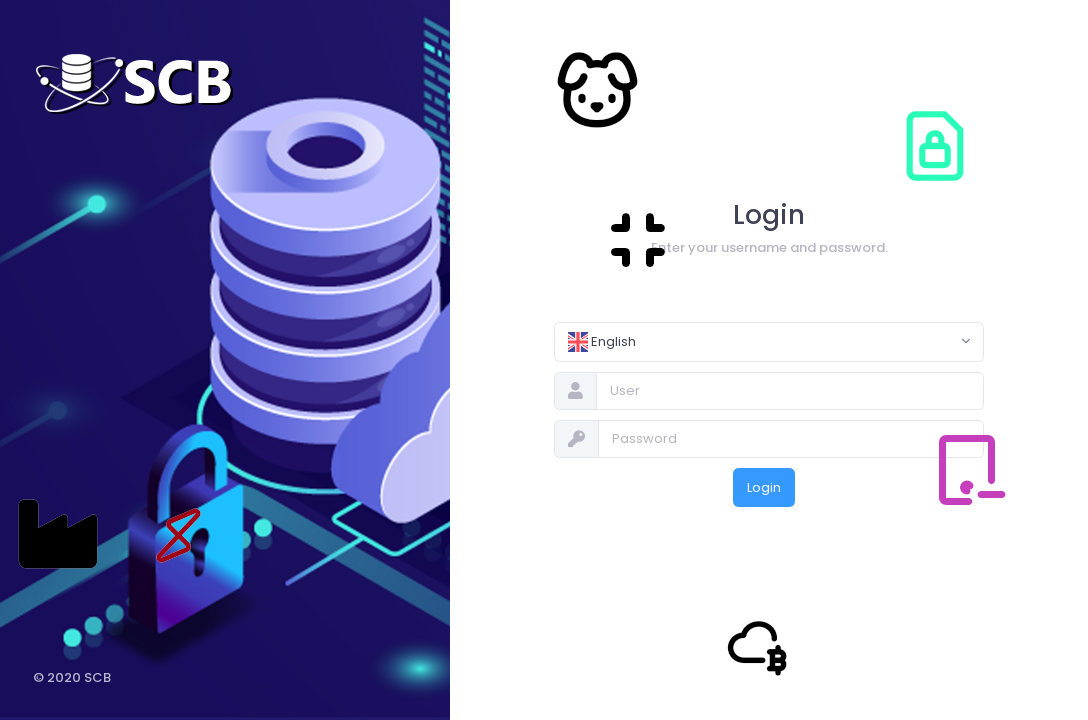  I want to click on access THORChain cryptocurrency services, so click(178, 535).